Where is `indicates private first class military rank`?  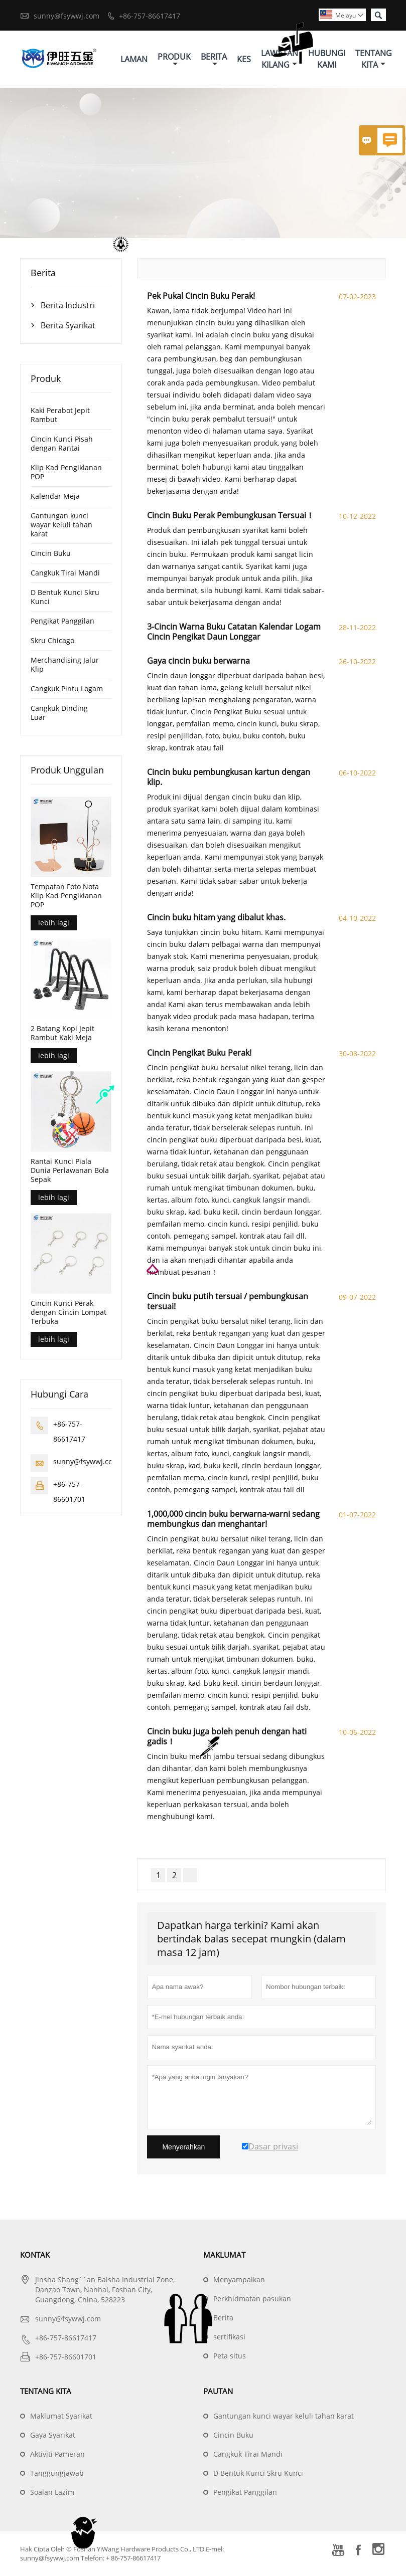
indicates private first class military rank is located at coordinates (153, 1269).